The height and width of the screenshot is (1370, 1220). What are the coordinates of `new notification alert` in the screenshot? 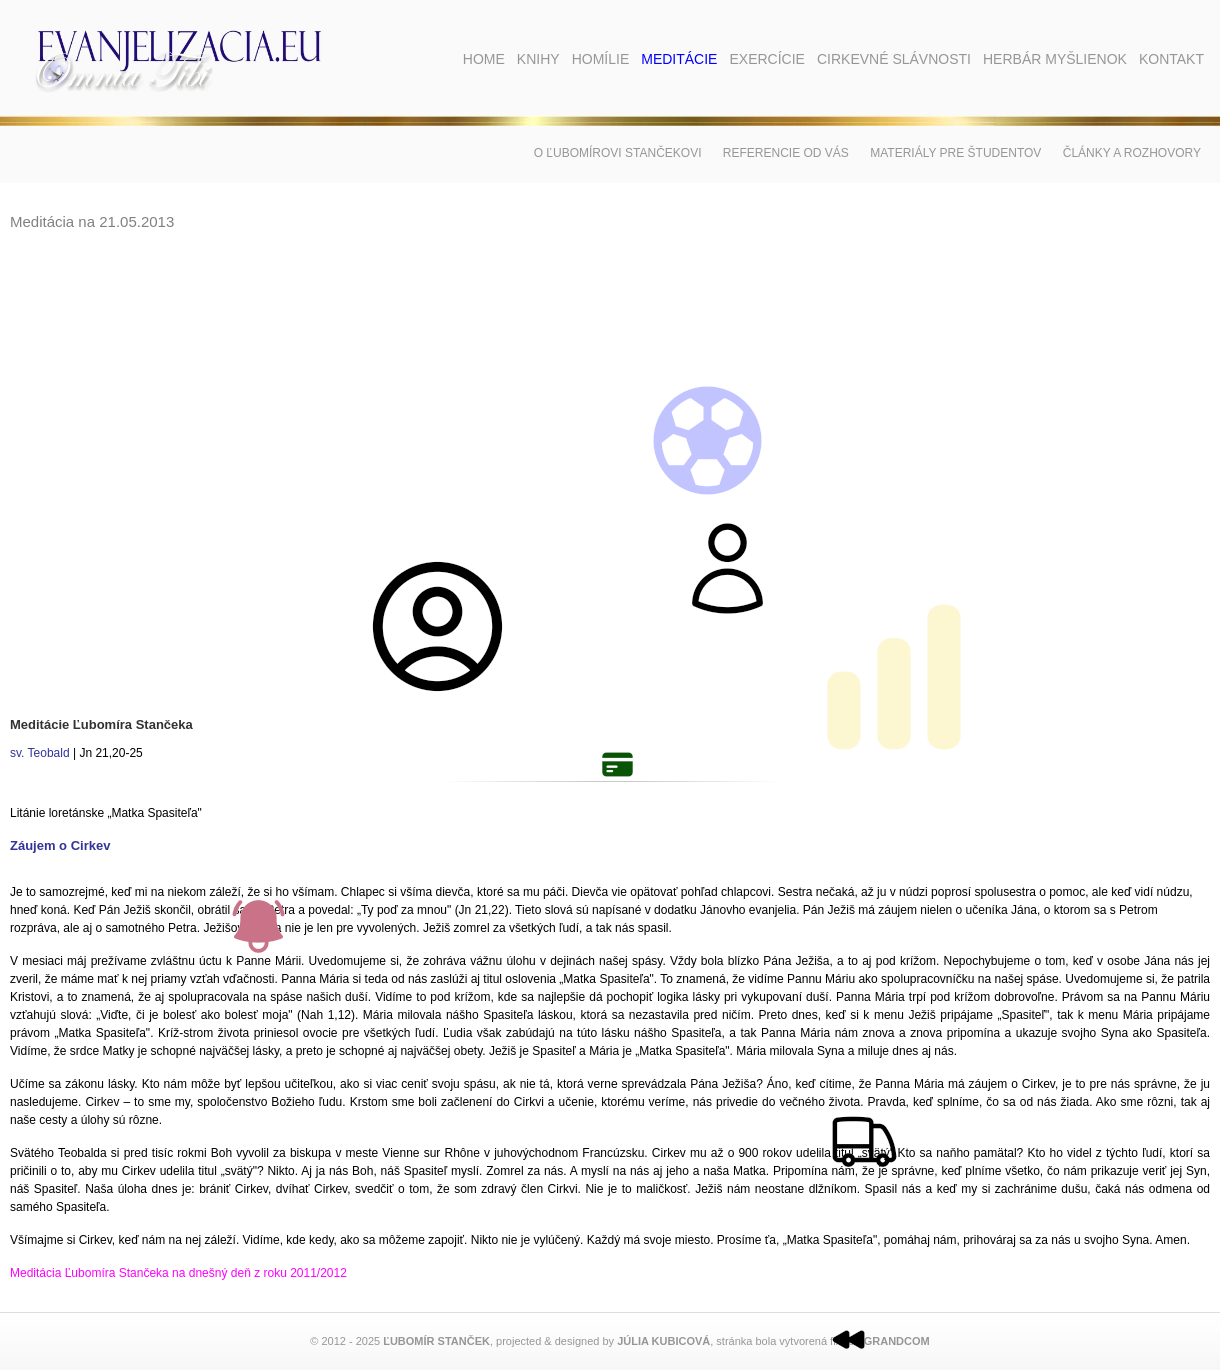 It's located at (258, 926).